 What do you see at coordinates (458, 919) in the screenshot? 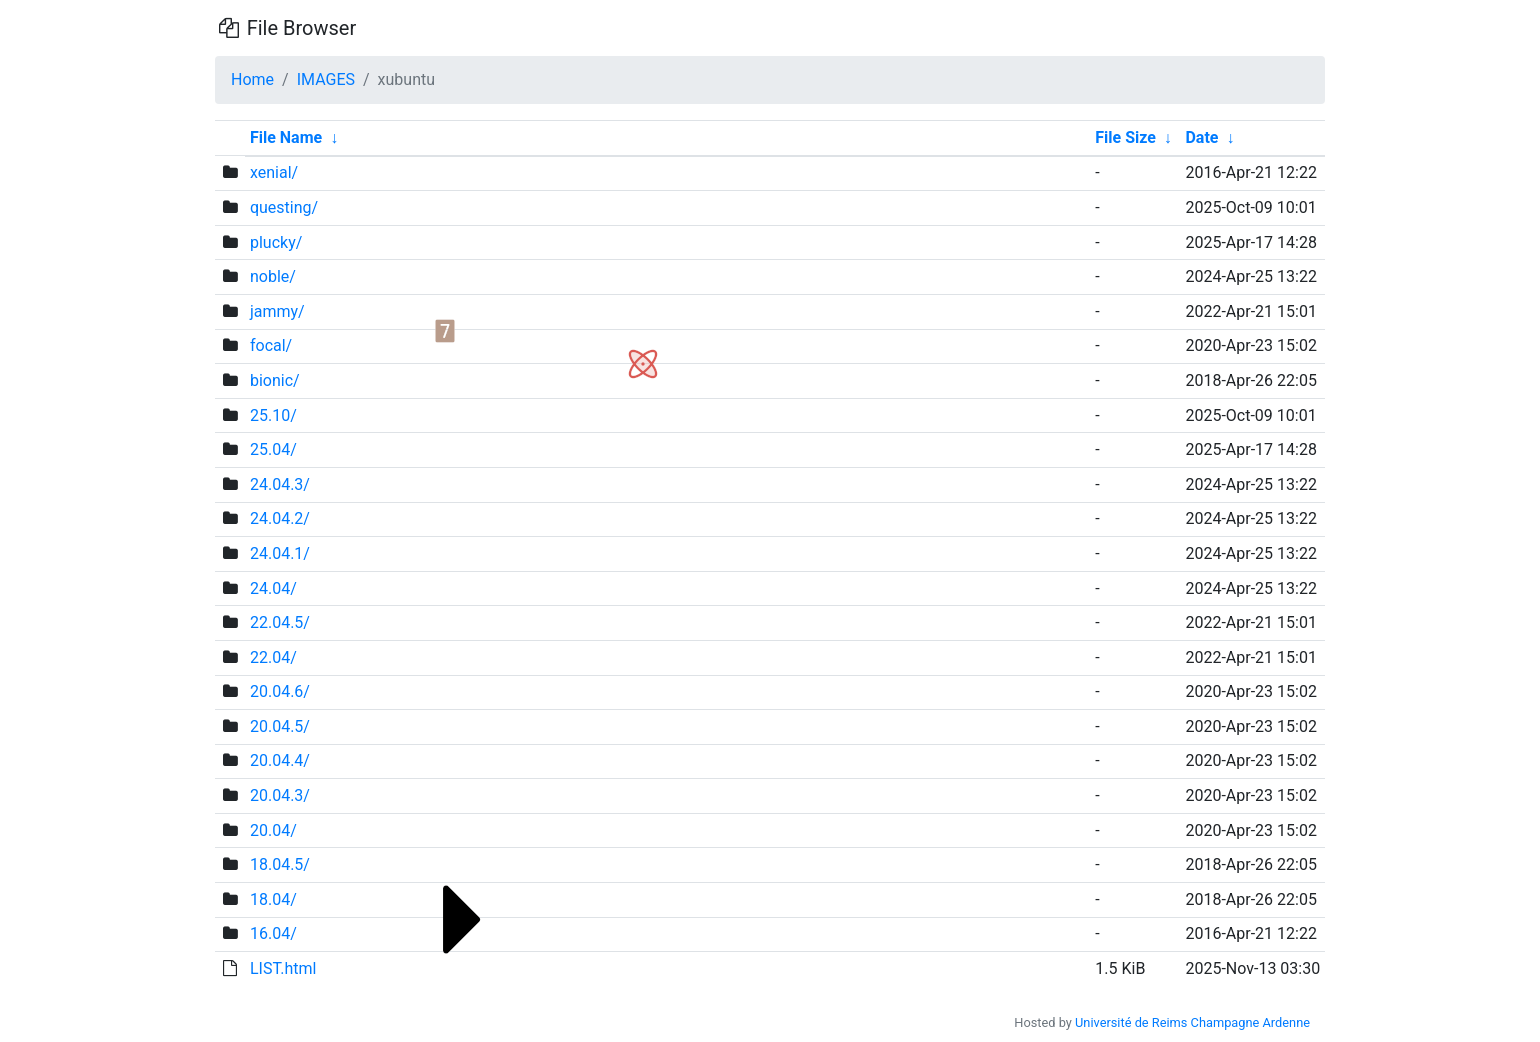
I see `navigate to the next item or screen` at bounding box center [458, 919].